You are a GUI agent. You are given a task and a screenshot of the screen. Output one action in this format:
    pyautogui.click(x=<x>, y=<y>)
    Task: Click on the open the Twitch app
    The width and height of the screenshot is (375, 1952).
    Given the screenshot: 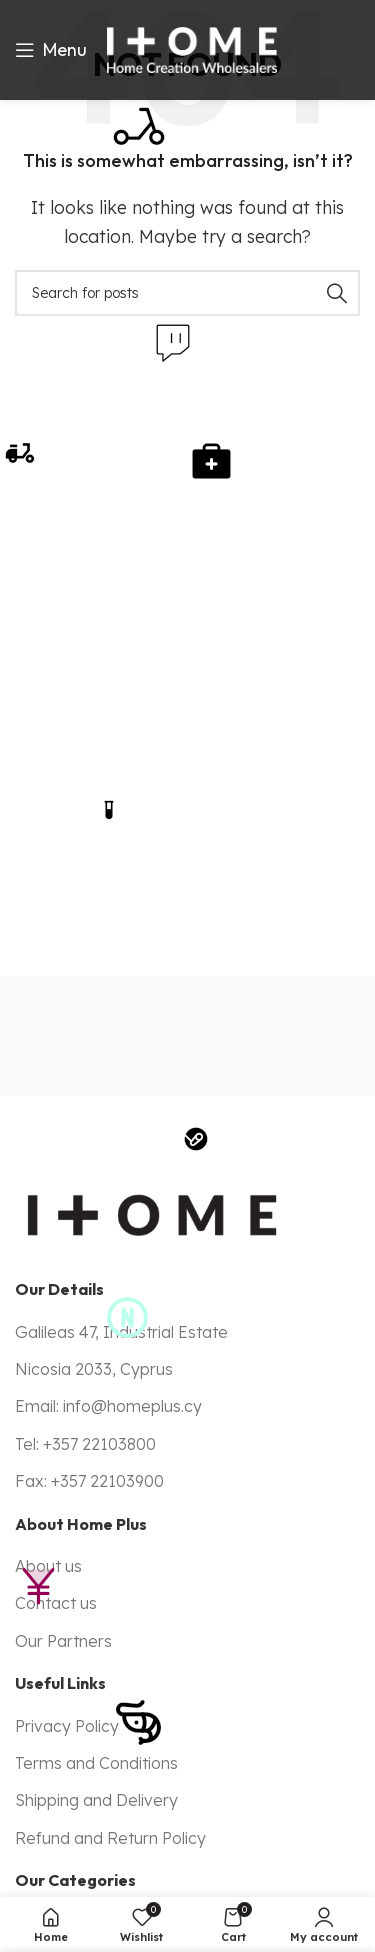 What is the action you would take?
    pyautogui.click(x=173, y=341)
    